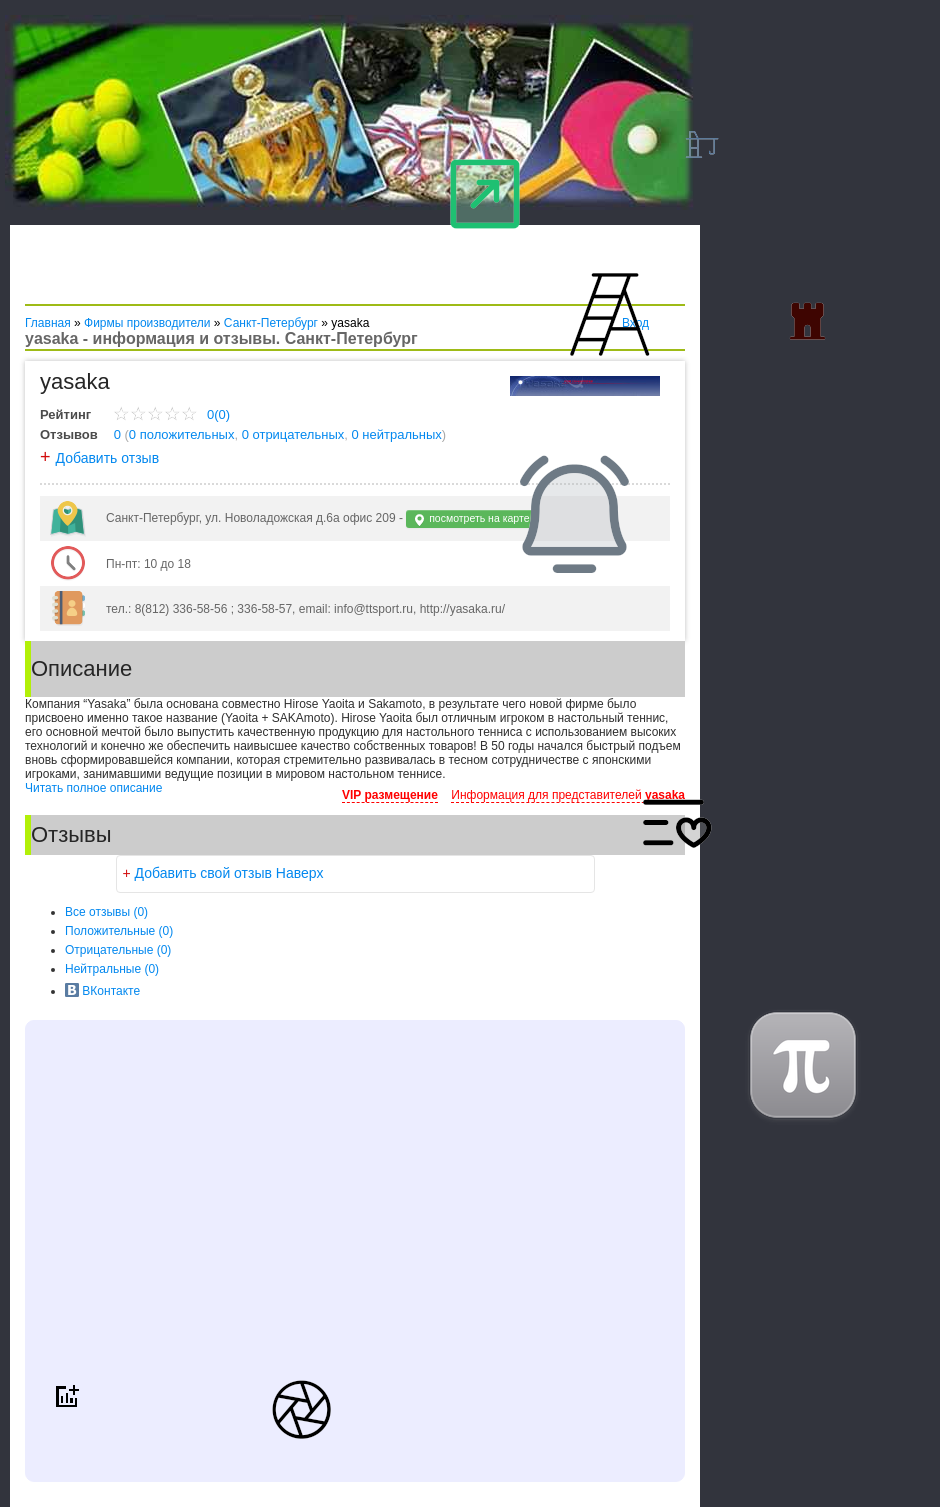  Describe the element at coordinates (611, 314) in the screenshot. I see `access tools or equipment section` at that location.